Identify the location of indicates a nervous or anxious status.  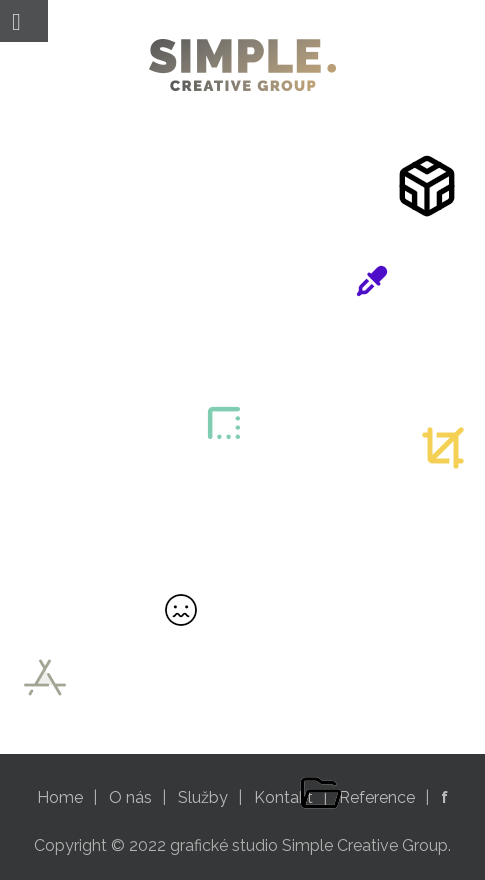
(181, 610).